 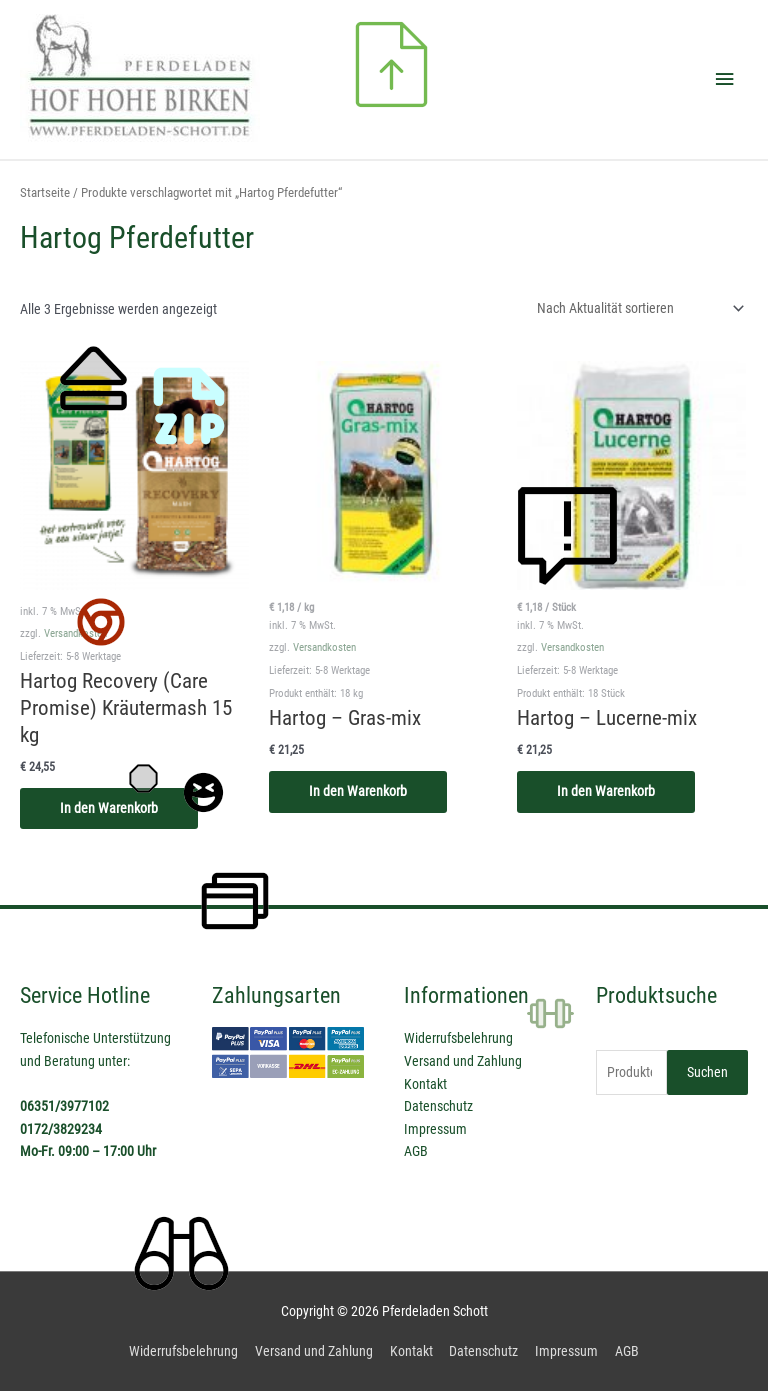 I want to click on open multiple browser windows, so click(x=235, y=901).